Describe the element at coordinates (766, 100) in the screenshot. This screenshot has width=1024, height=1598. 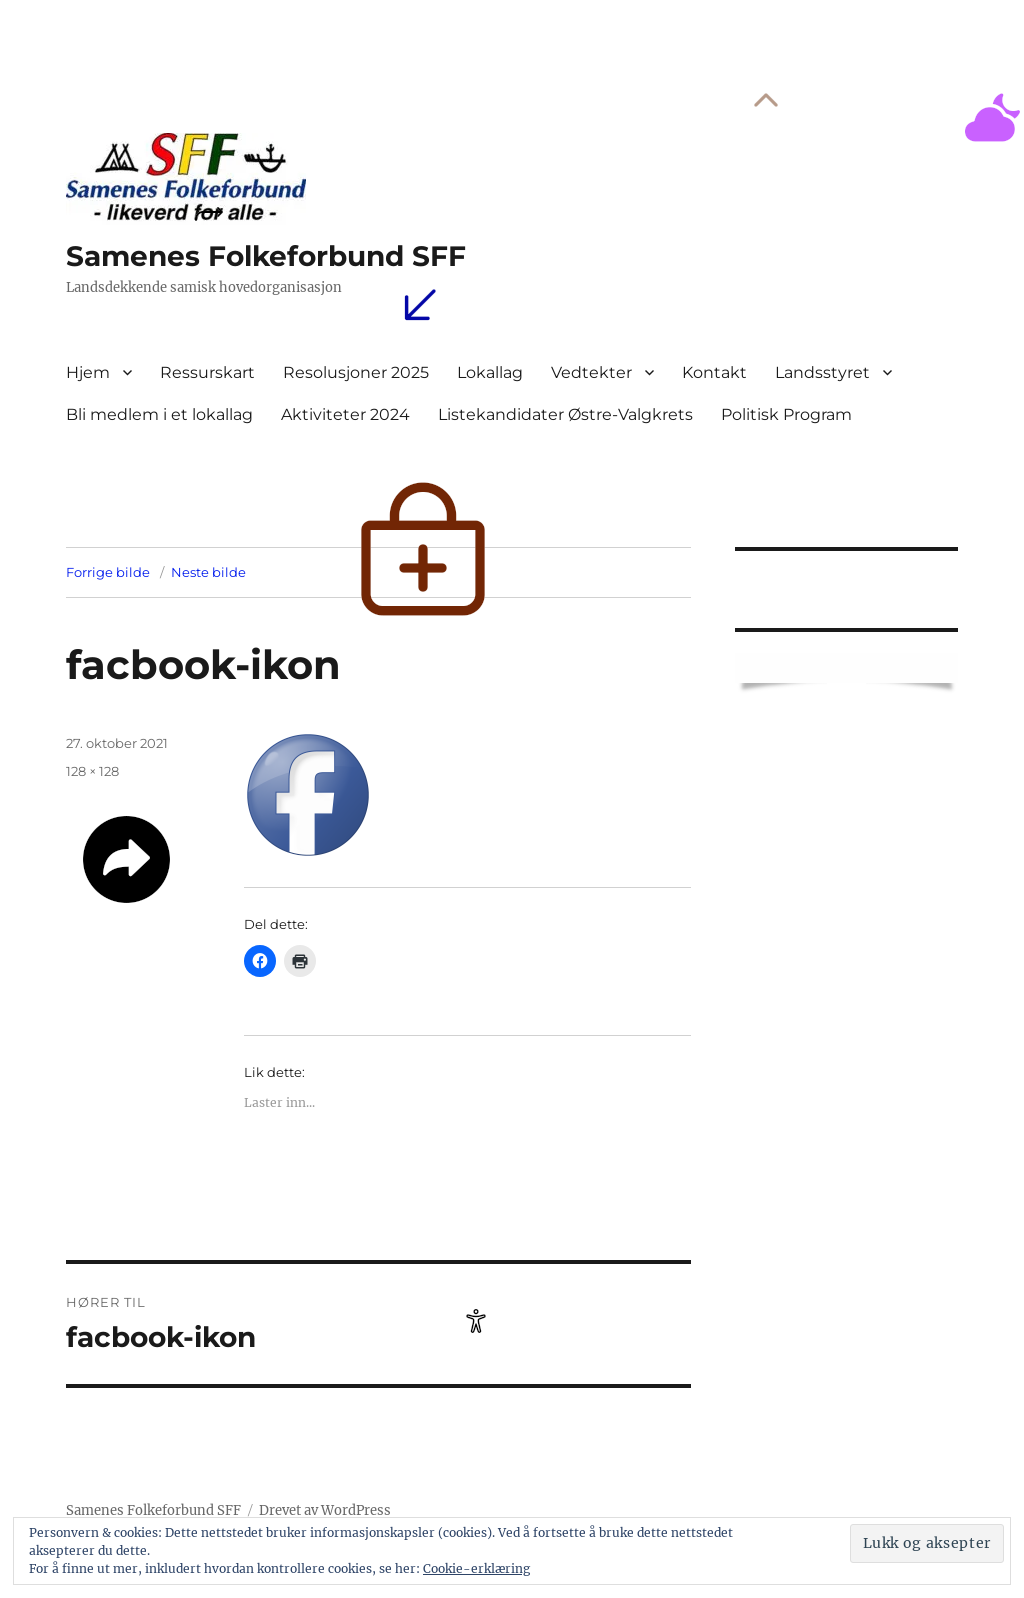
I see `collapse an expanded section` at that location.